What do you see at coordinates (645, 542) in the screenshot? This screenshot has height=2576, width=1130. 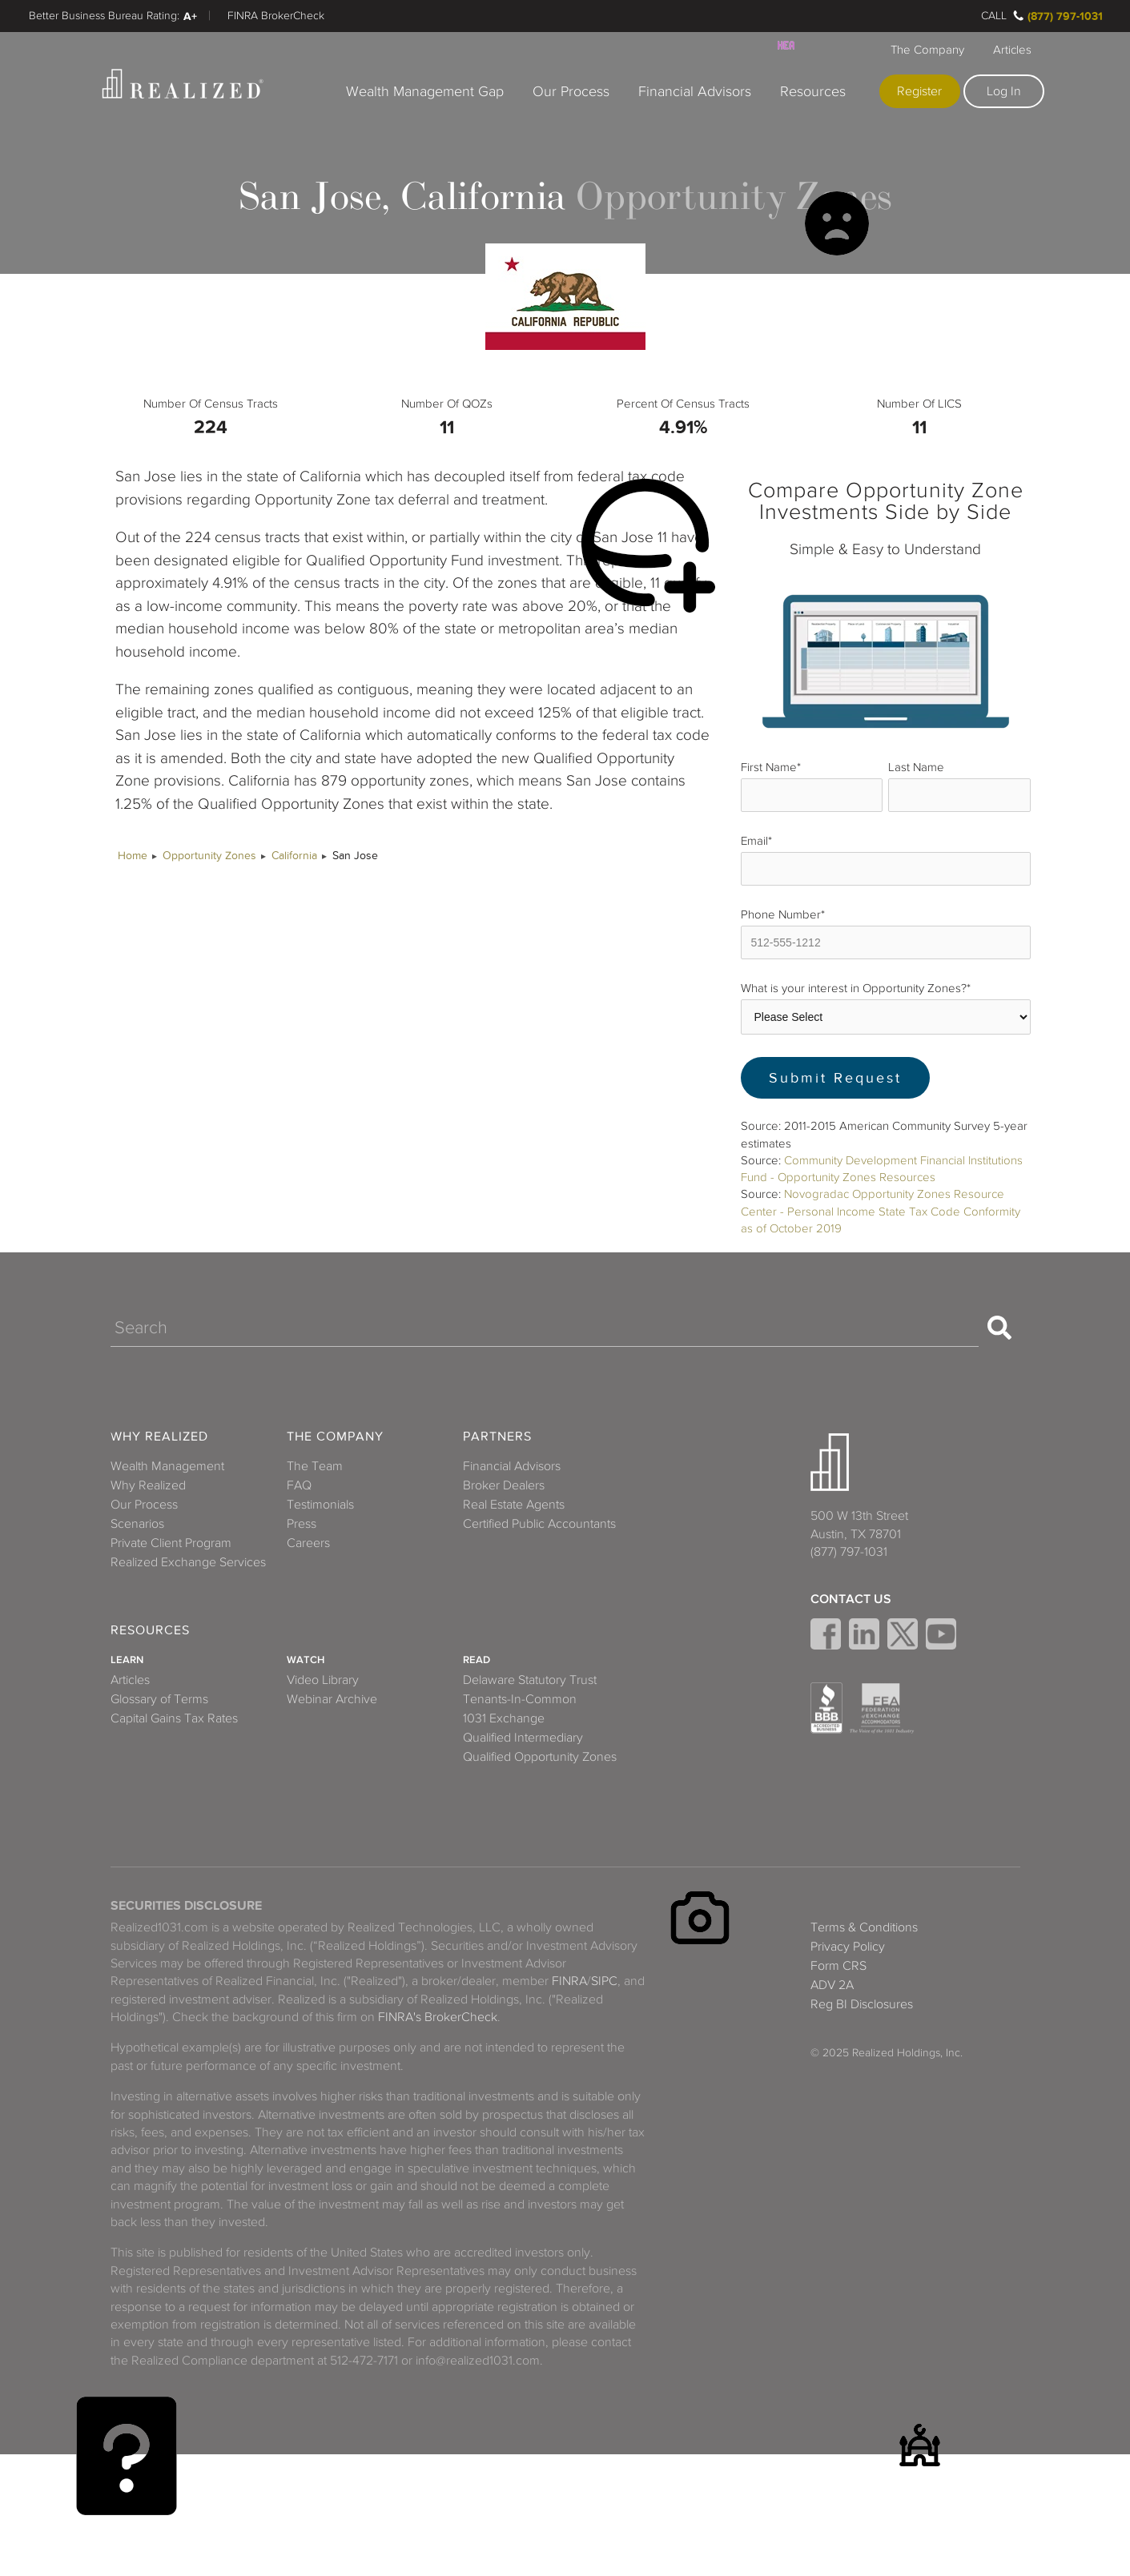 I see `add a new globe or world location` at bounding box center [645, 542].